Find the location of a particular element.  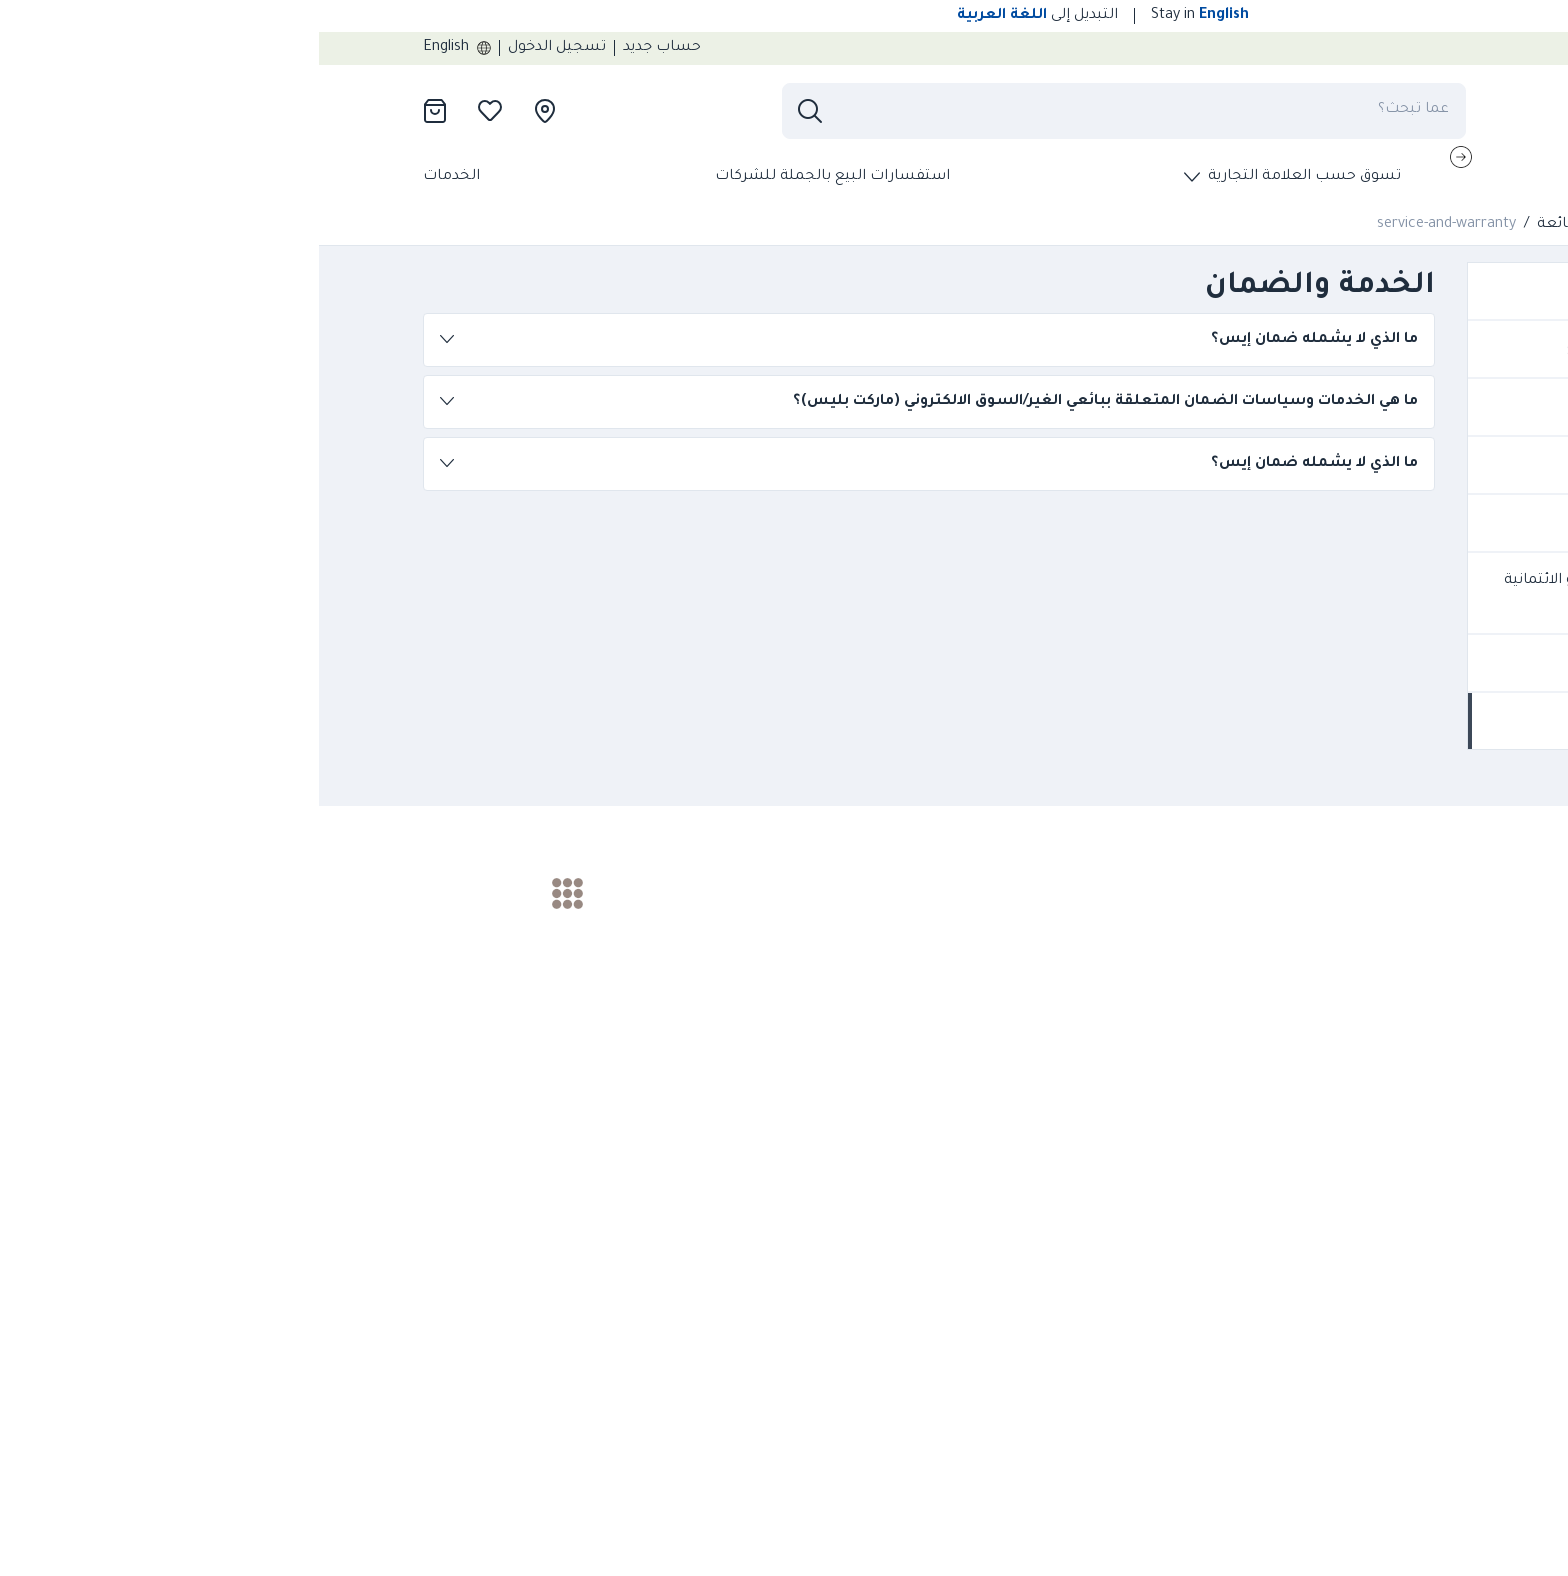

open the dial pad or number input is located at coordinates (567, 893).